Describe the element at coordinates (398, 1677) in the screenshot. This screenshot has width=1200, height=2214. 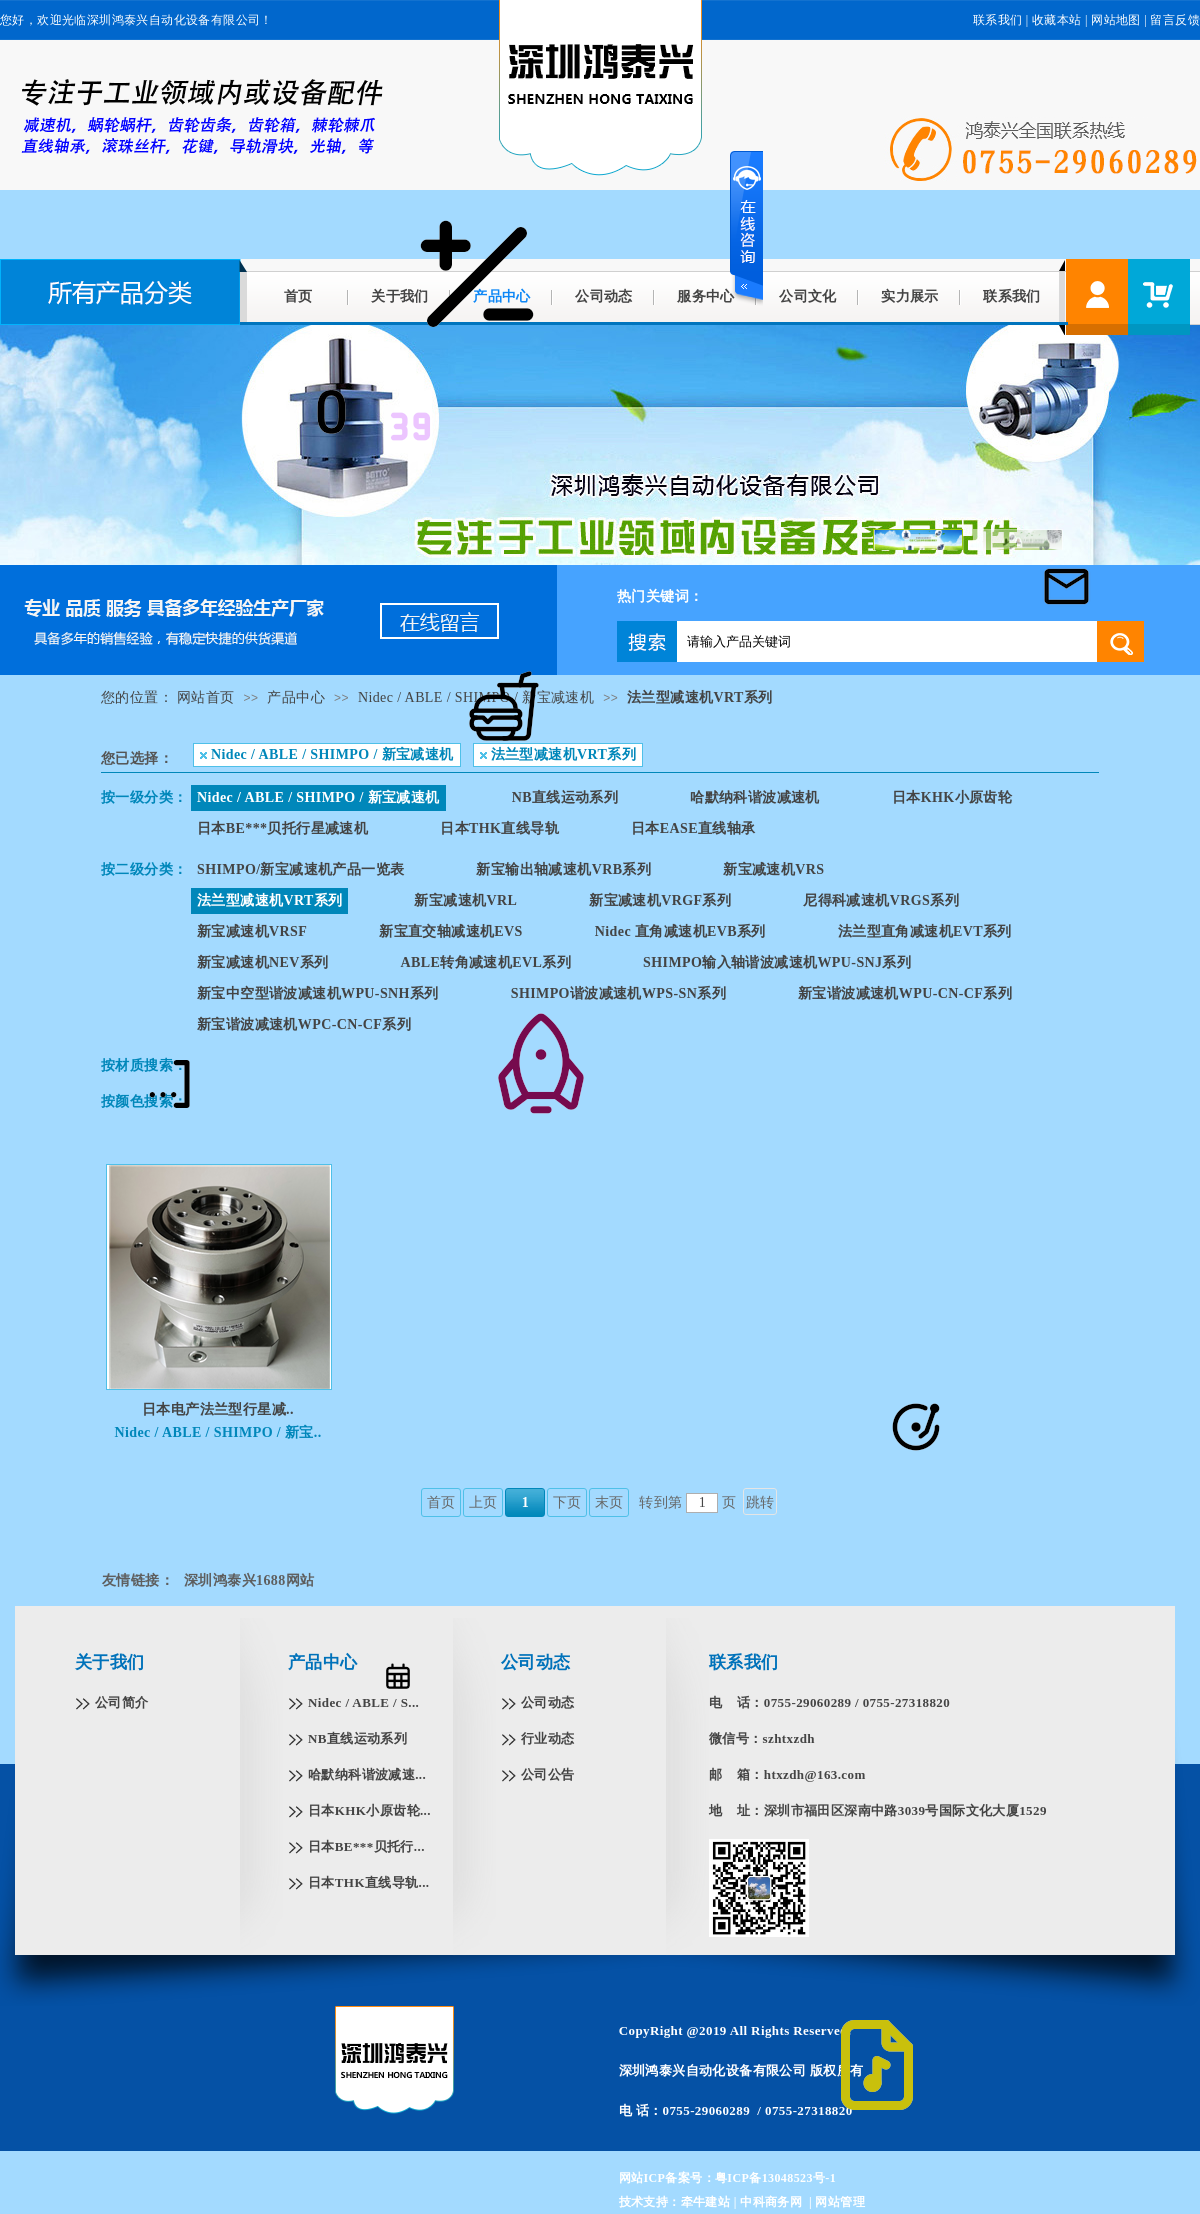
I see `view calendar or schedule` at that location.